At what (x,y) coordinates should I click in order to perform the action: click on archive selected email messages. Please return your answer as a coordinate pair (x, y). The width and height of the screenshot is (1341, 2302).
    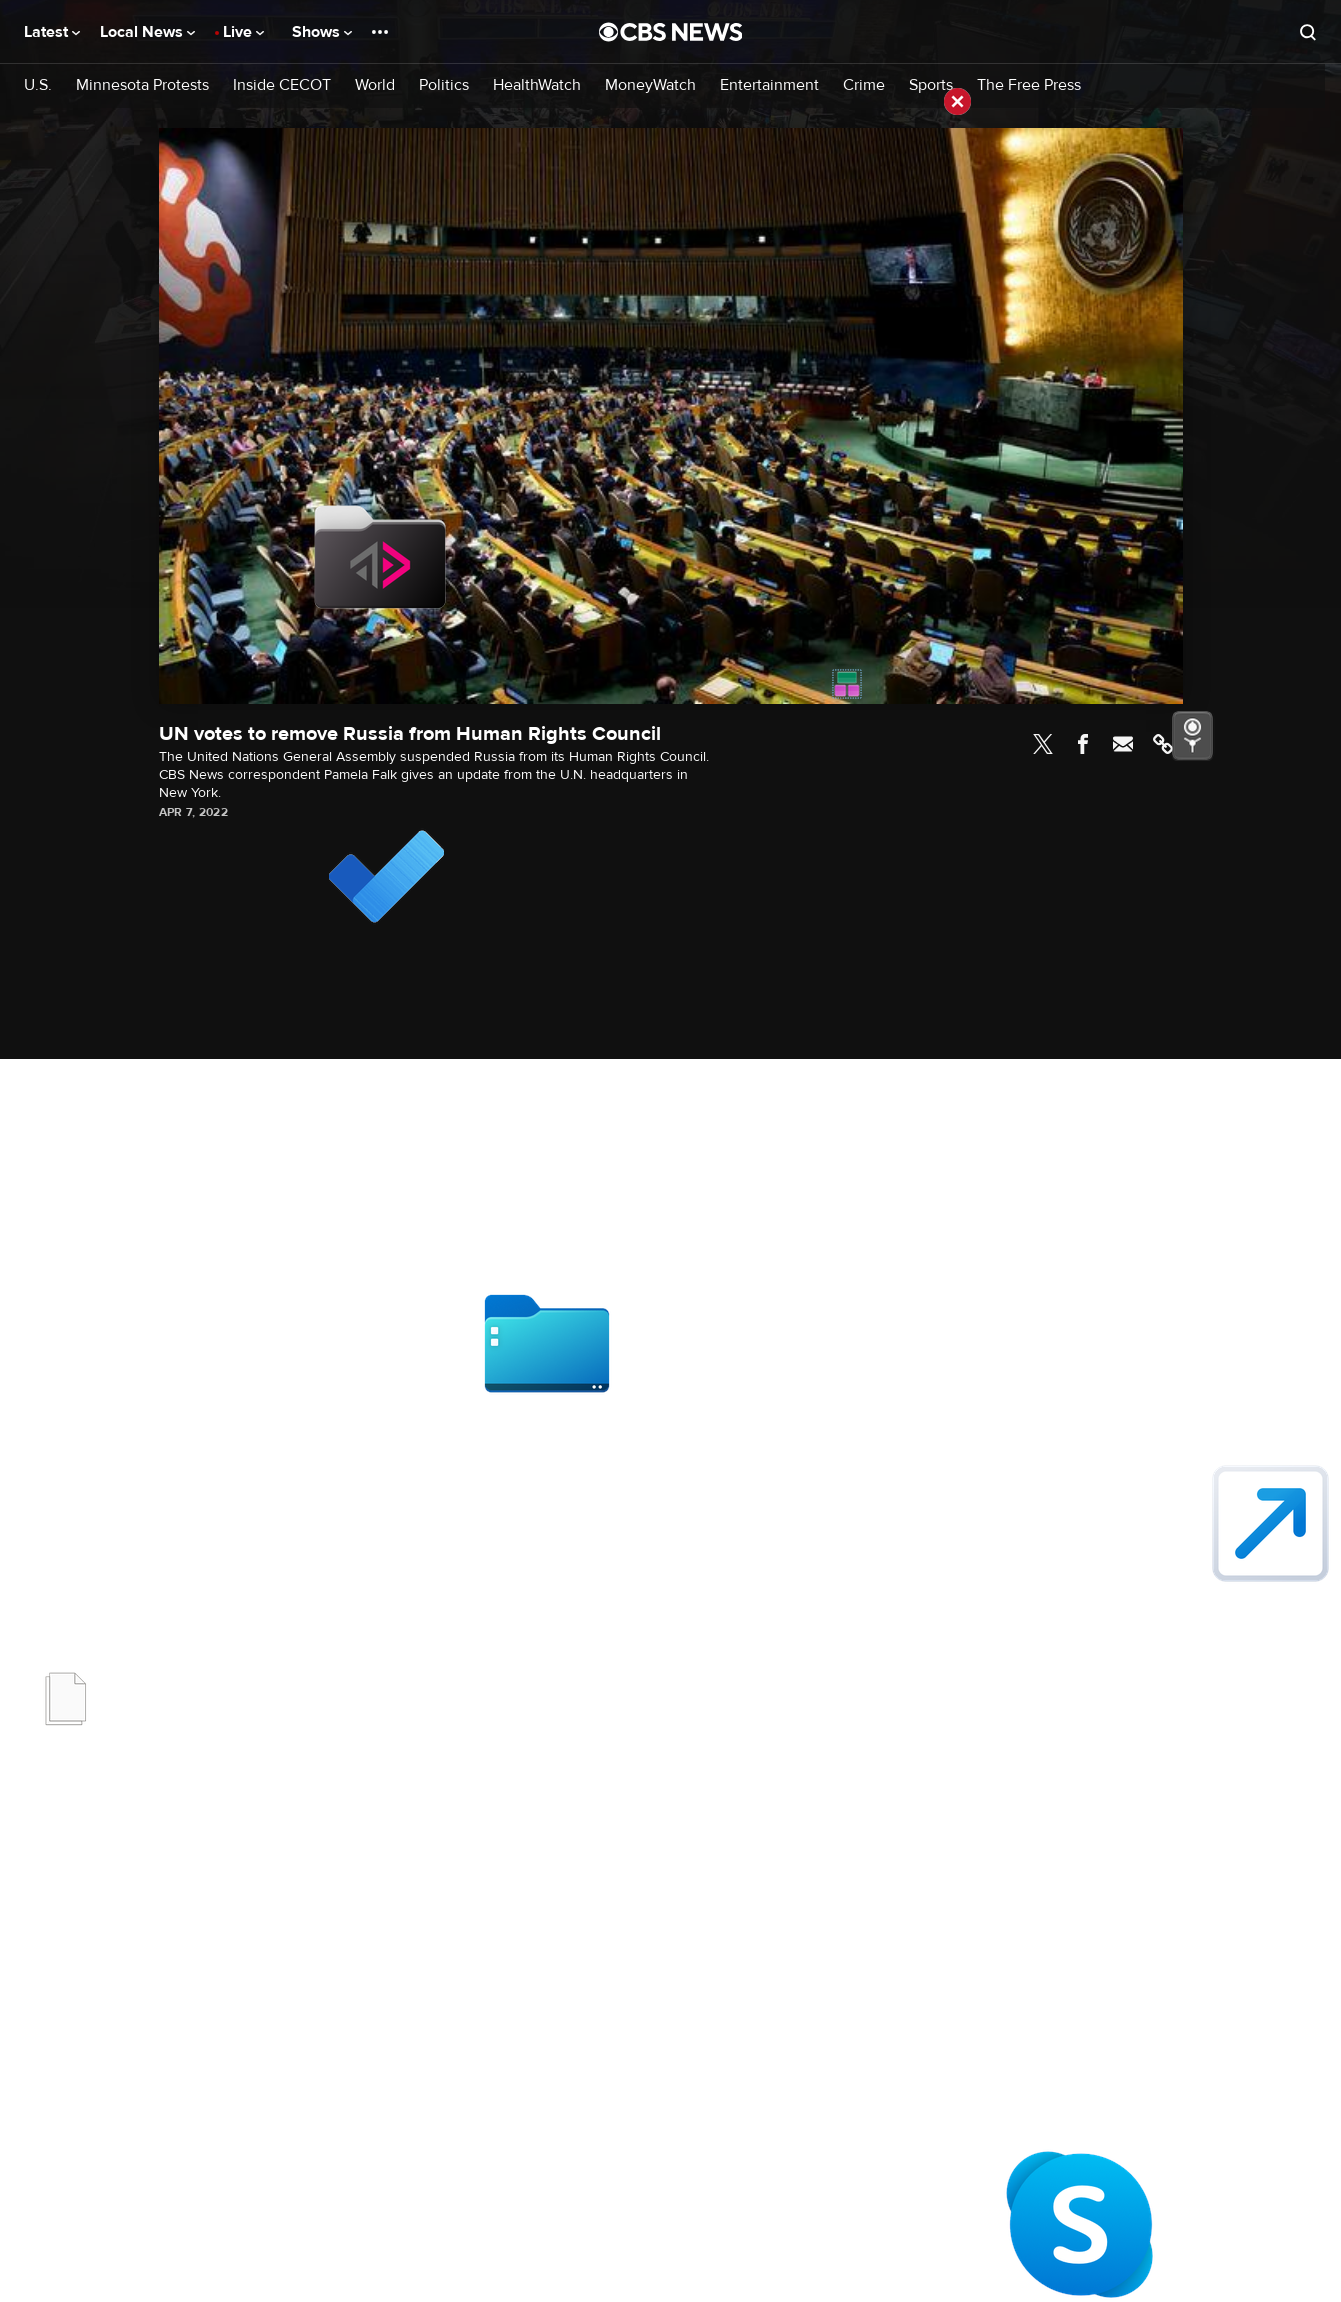
    Looking at the image, I should click on (1192, 735).